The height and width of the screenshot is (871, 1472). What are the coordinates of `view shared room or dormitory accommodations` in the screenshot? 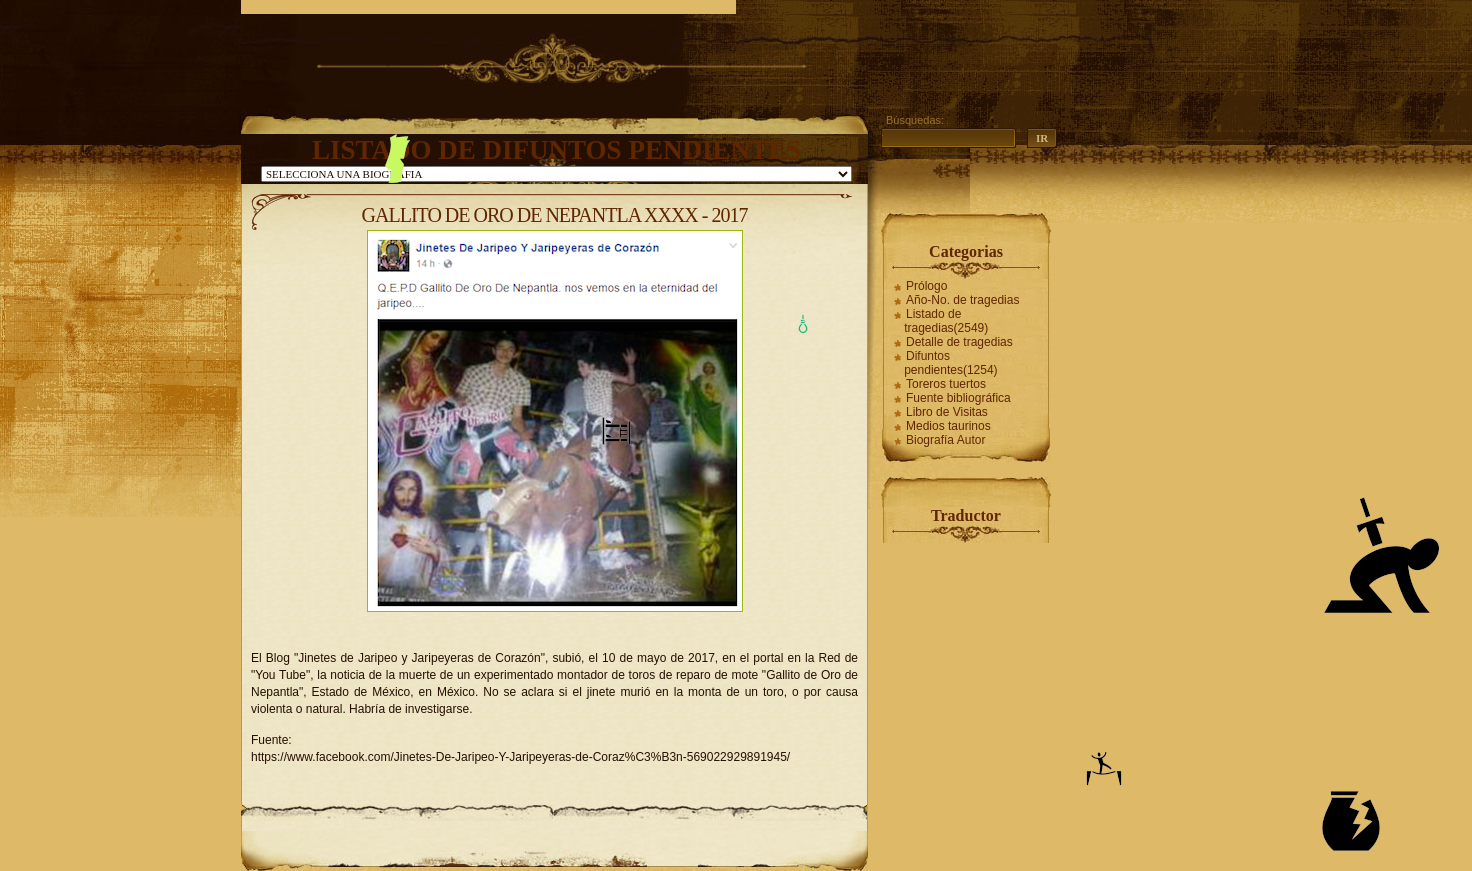 It's located at (616, 430).